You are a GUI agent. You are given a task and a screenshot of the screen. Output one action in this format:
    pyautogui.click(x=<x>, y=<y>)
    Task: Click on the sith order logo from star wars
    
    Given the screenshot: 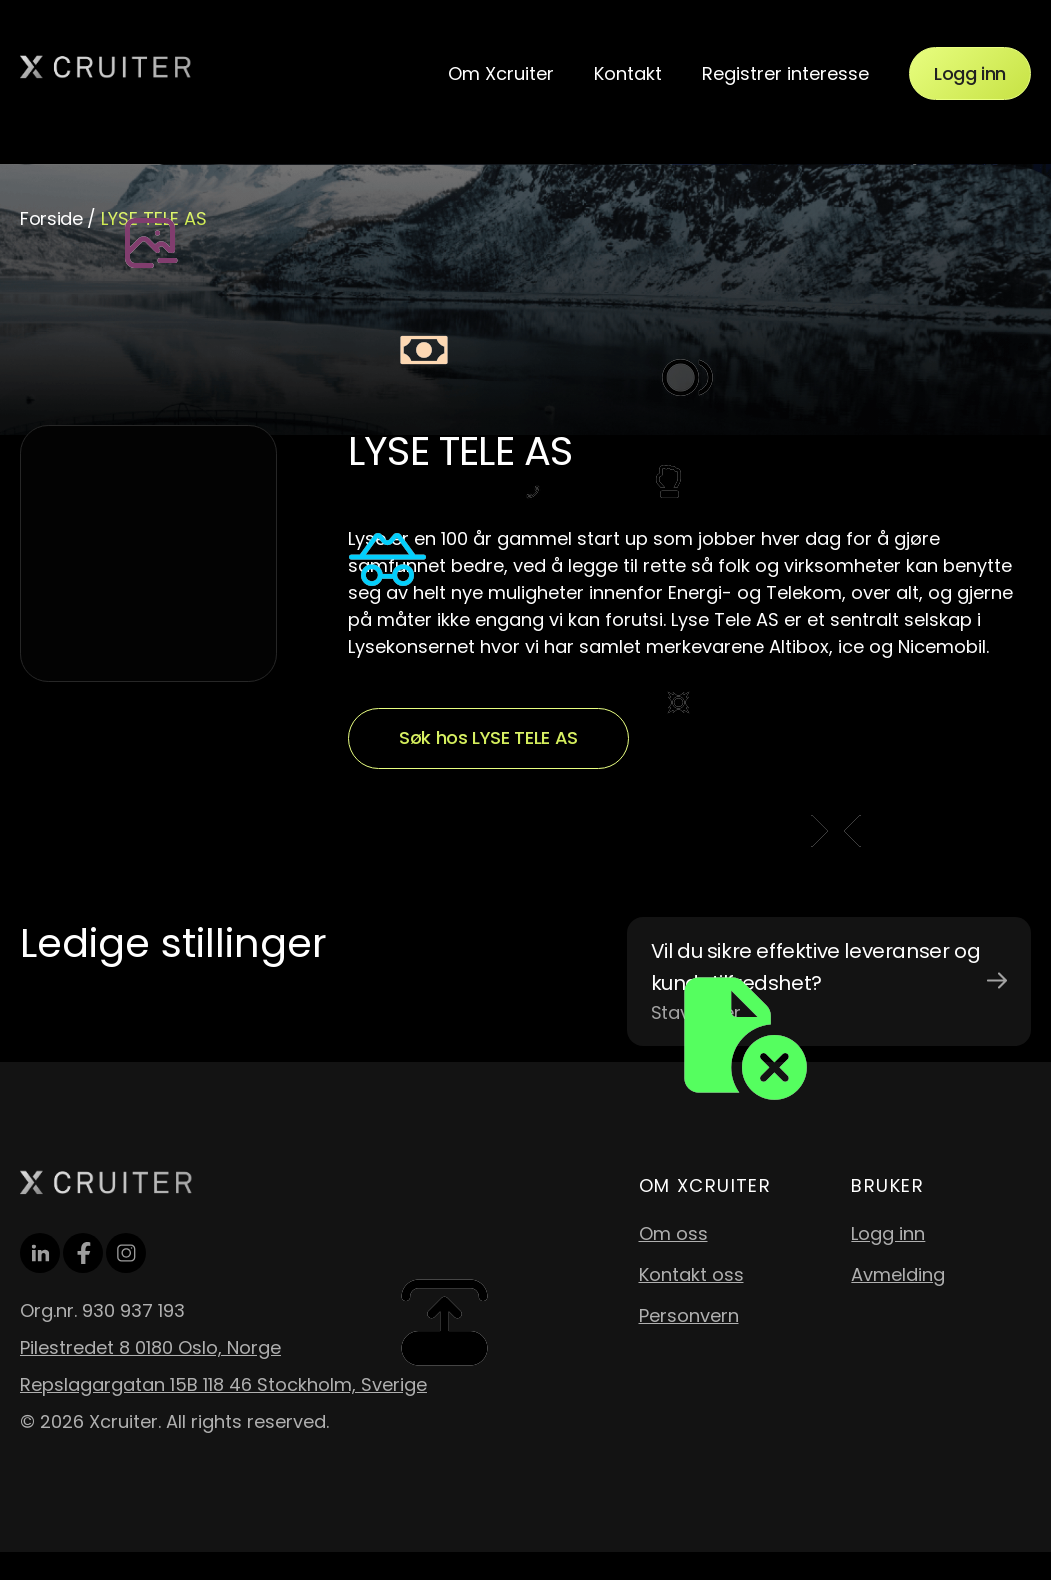 What is the action you would take?
    pyautogui.click(x=678, y=702)
    